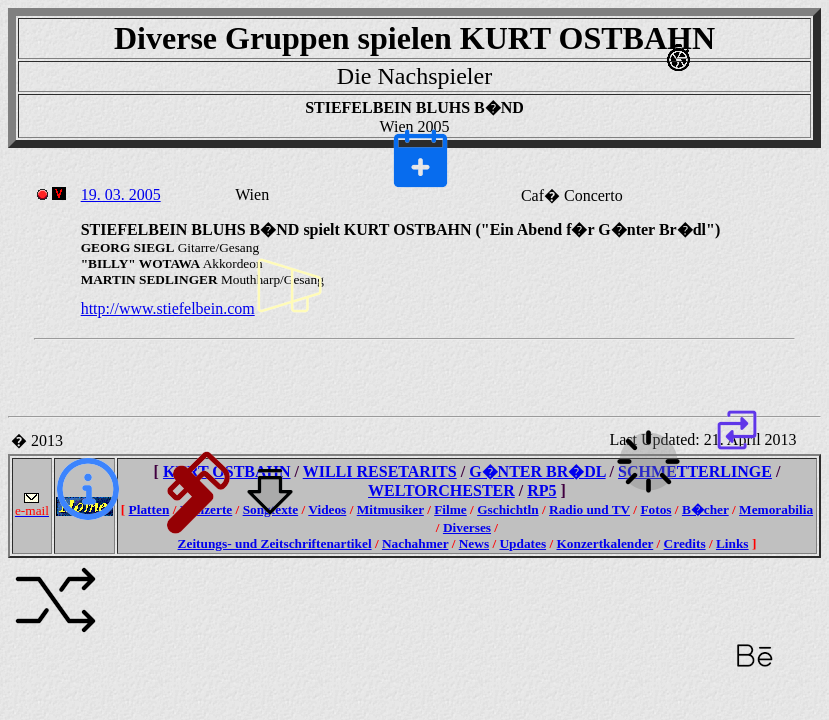 This screenshot has width=829, height=720. Describe the element at coordinates (270, 490) in the screenshot. I see `download file or content` at that location.